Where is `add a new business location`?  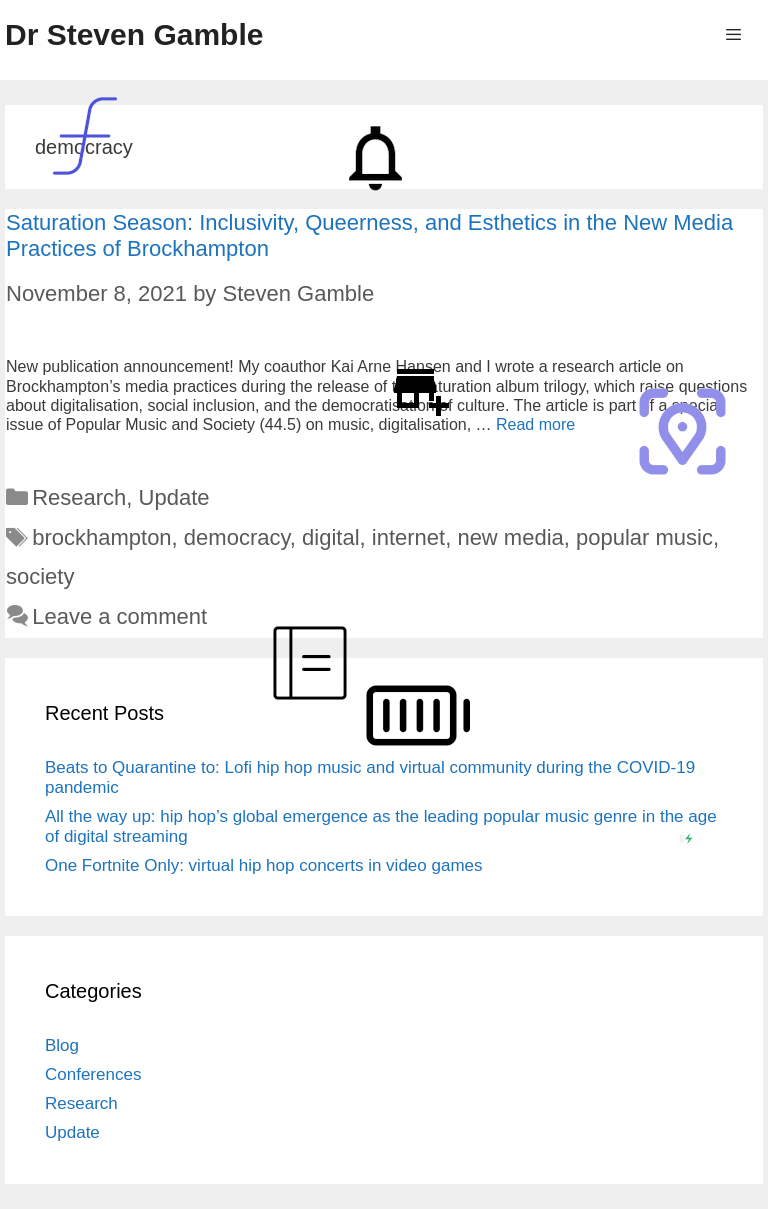 add a new business location is located at coordinates (421, 388).